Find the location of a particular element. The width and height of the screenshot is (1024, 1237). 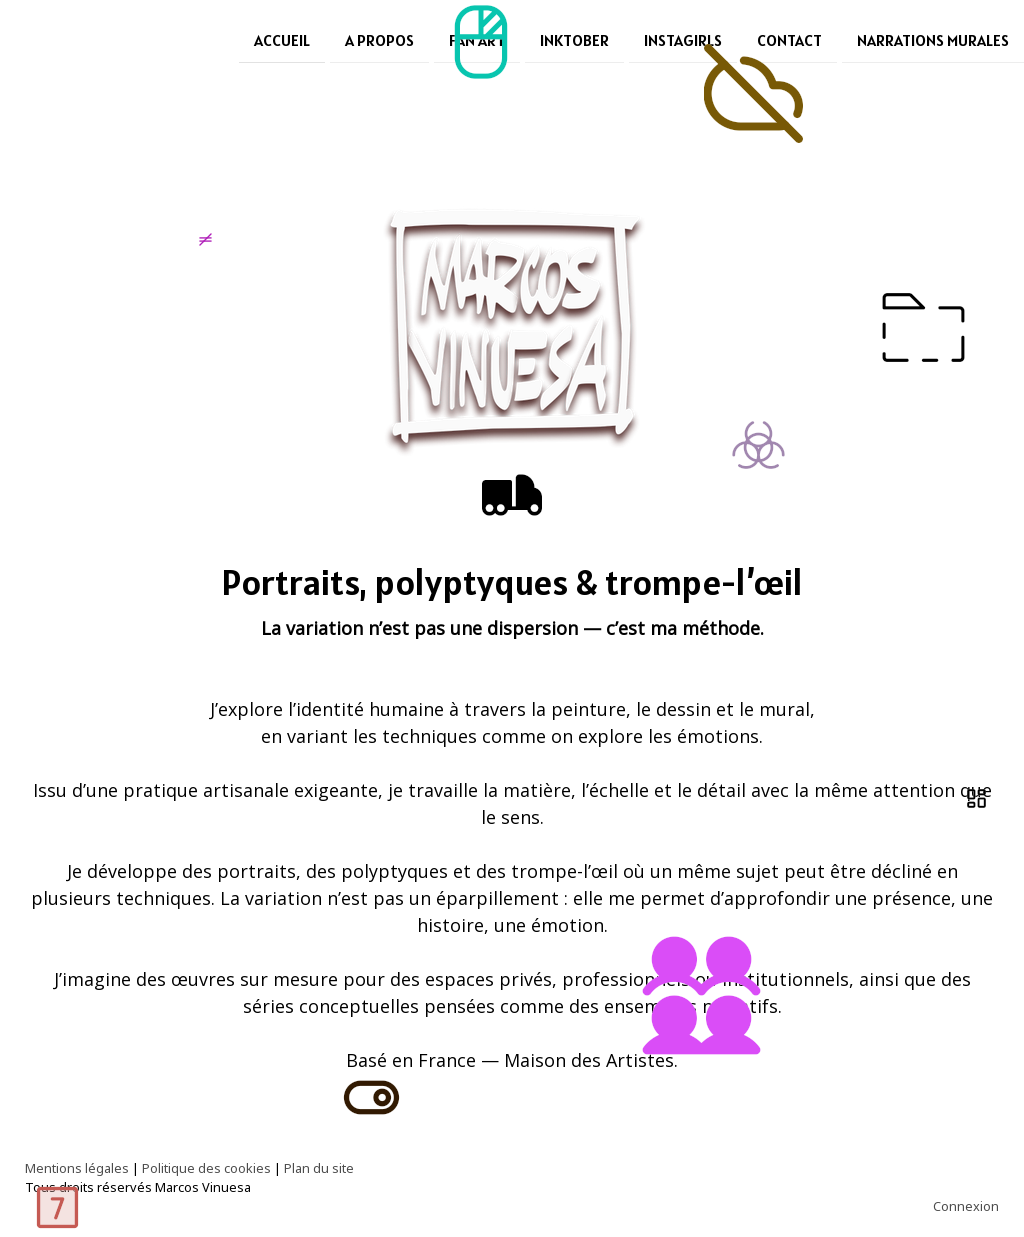

right-click to open context menu is located at coordinates (481, 42).